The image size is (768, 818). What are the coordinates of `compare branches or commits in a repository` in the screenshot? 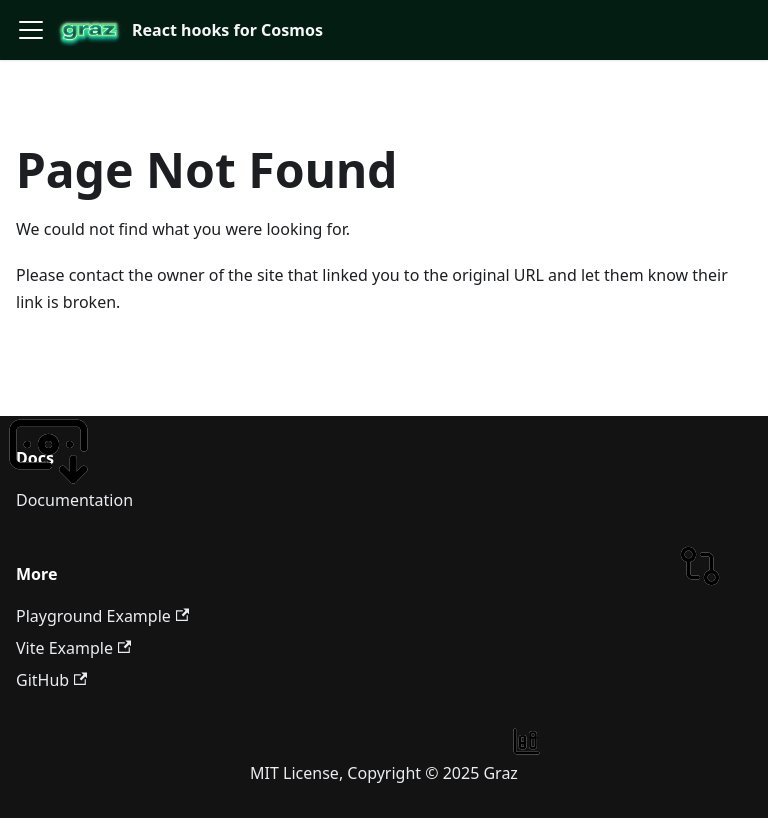 It's located at (700, 566).